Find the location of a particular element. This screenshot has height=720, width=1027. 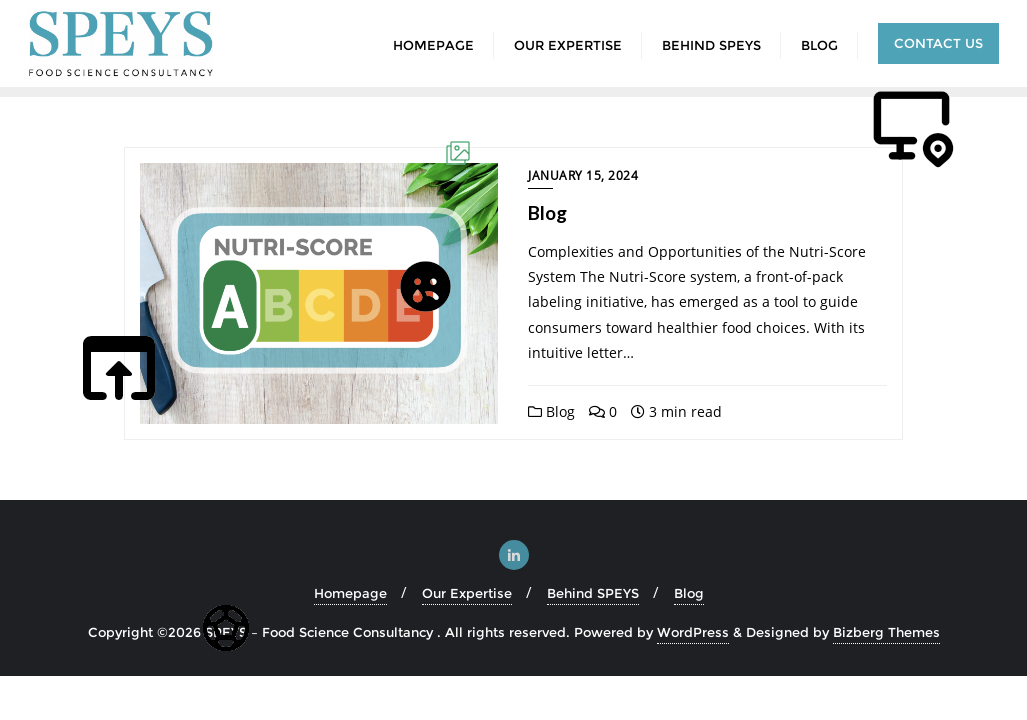

open link in browser is located at coordinates (119, 368).